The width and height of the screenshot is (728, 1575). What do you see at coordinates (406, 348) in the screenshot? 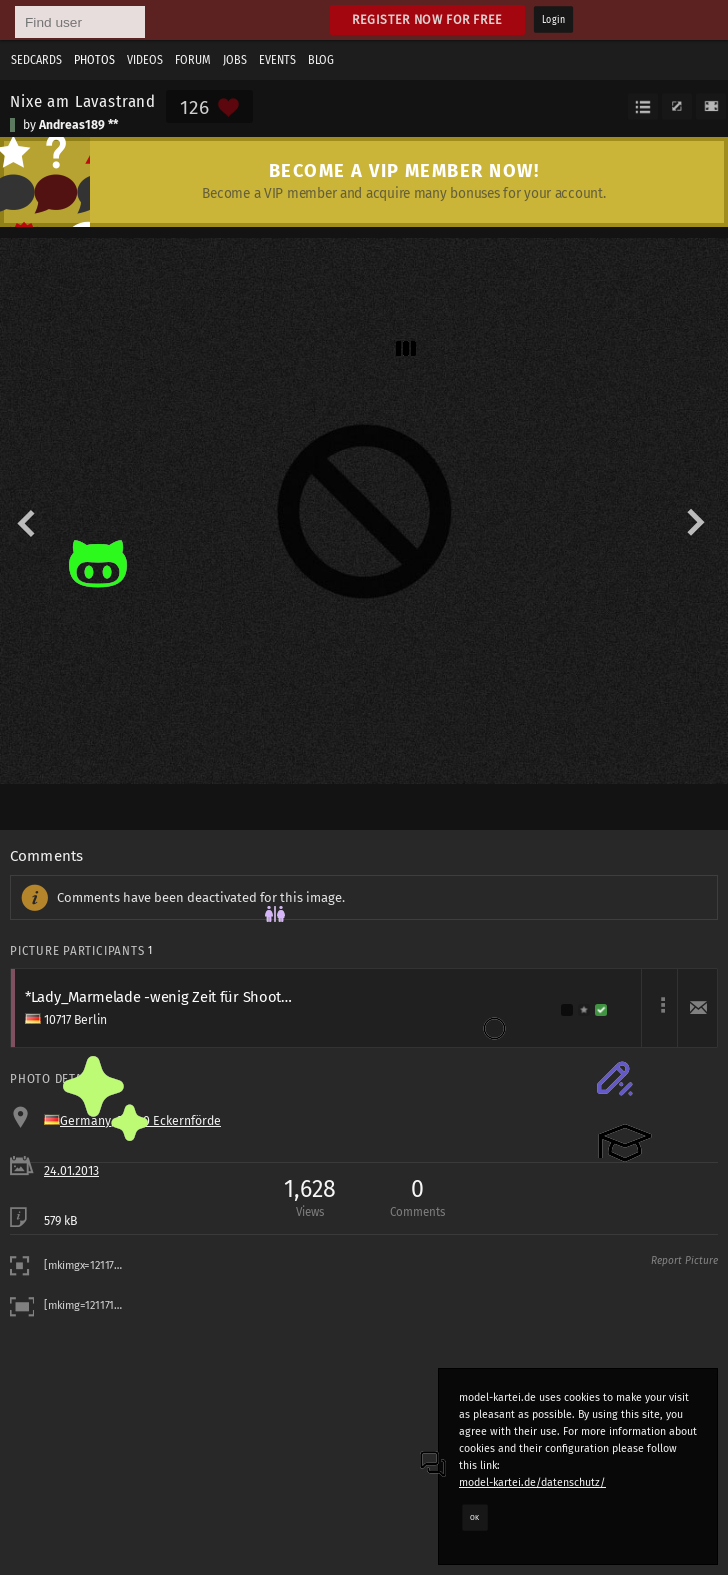
I see `switch to week view in calendar` at bounding box center [406, 348].